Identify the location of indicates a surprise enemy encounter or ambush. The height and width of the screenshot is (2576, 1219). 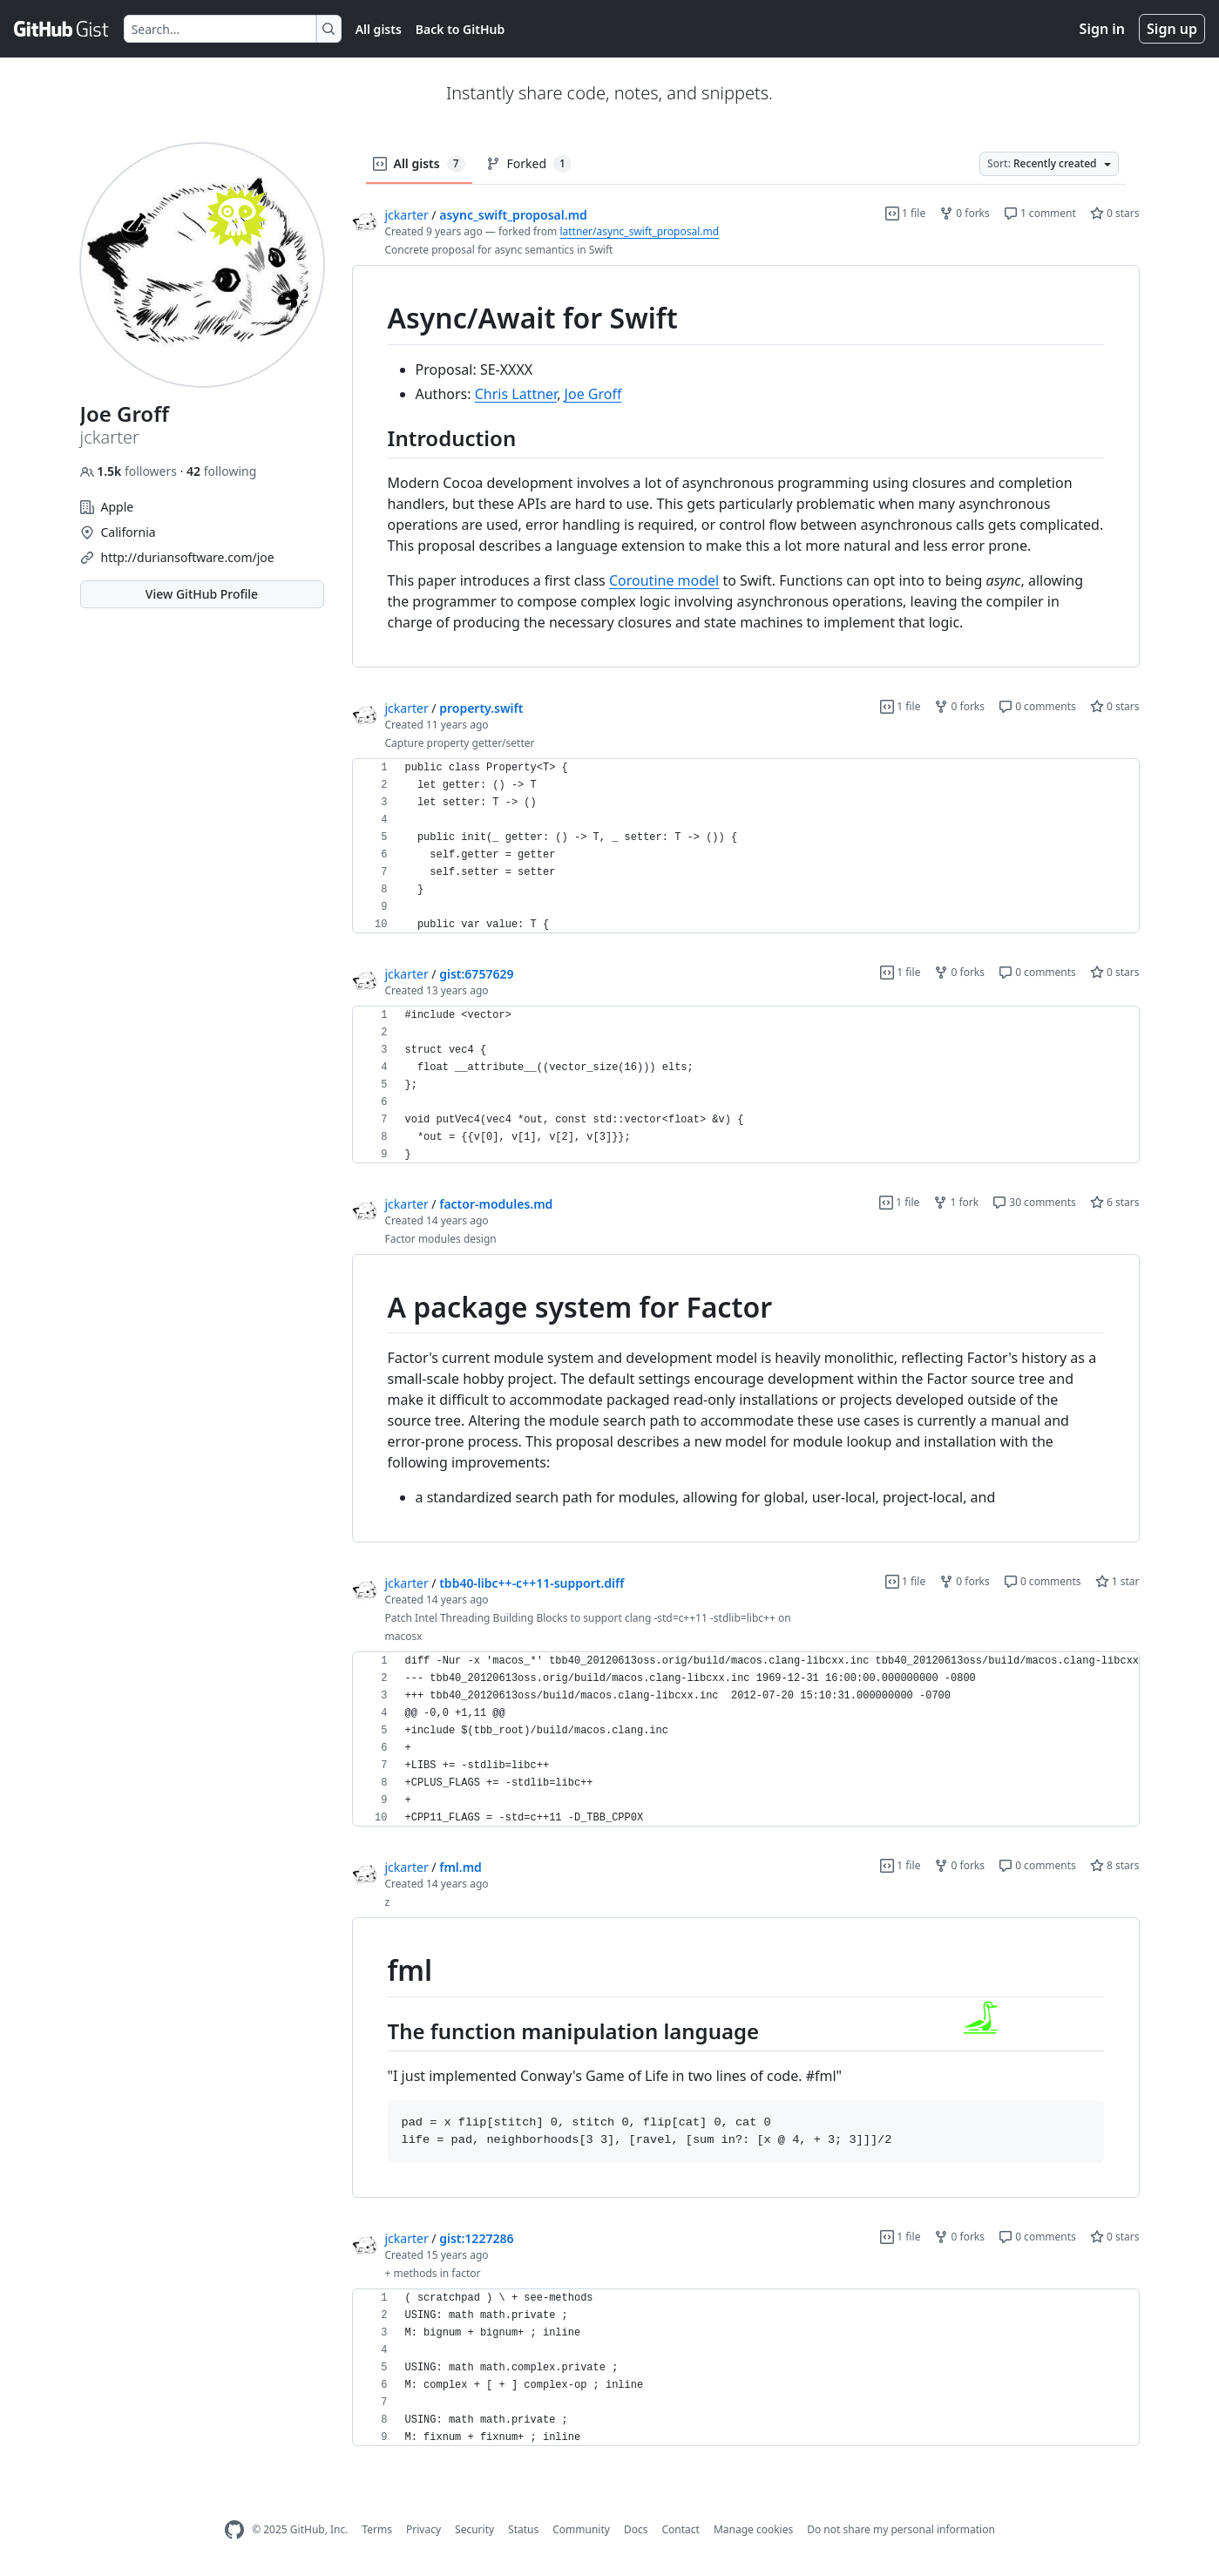
(236, 216).